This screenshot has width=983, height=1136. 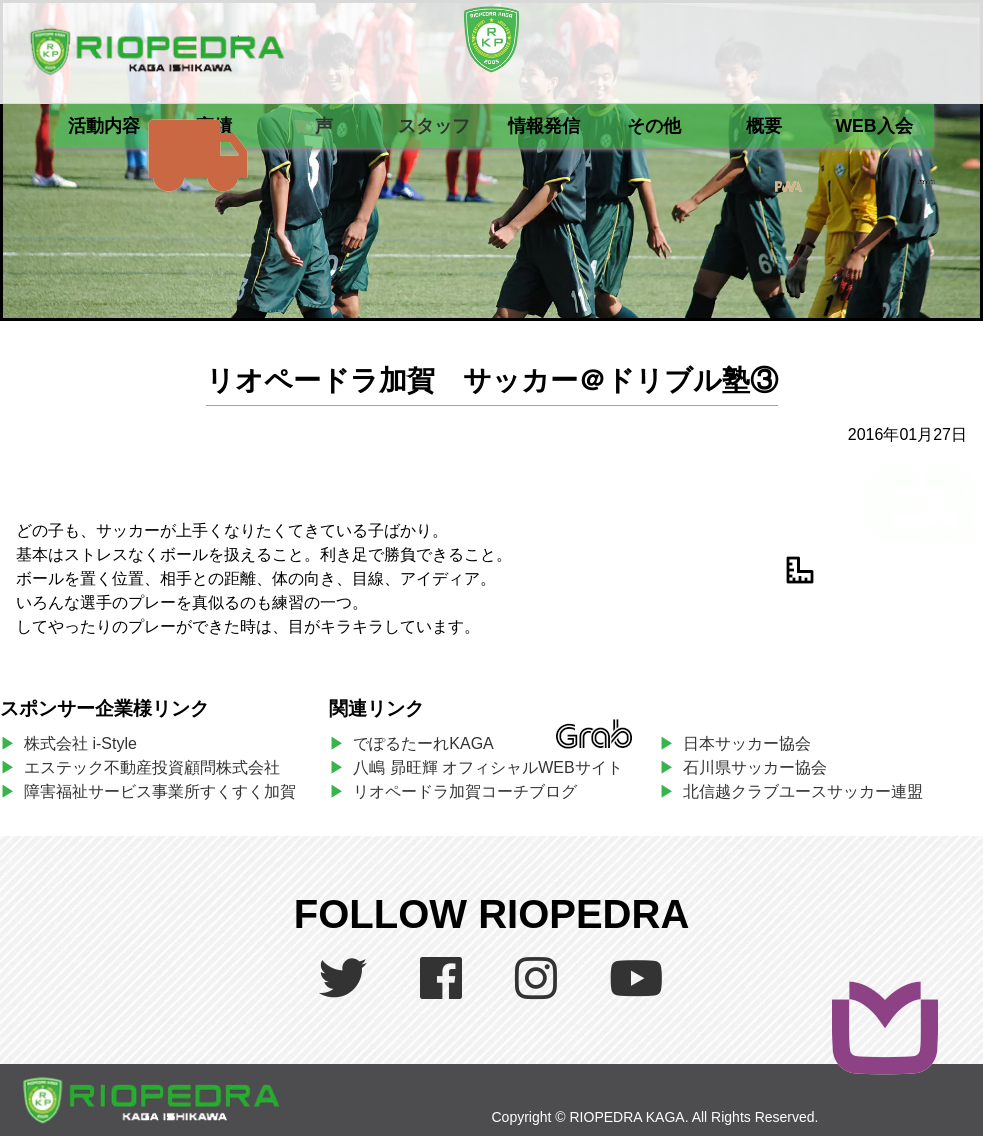 What do you see at coordinates (926, 181) in the screenshot?
I see `open zenodo research repository` at bounding box center [926, 181].